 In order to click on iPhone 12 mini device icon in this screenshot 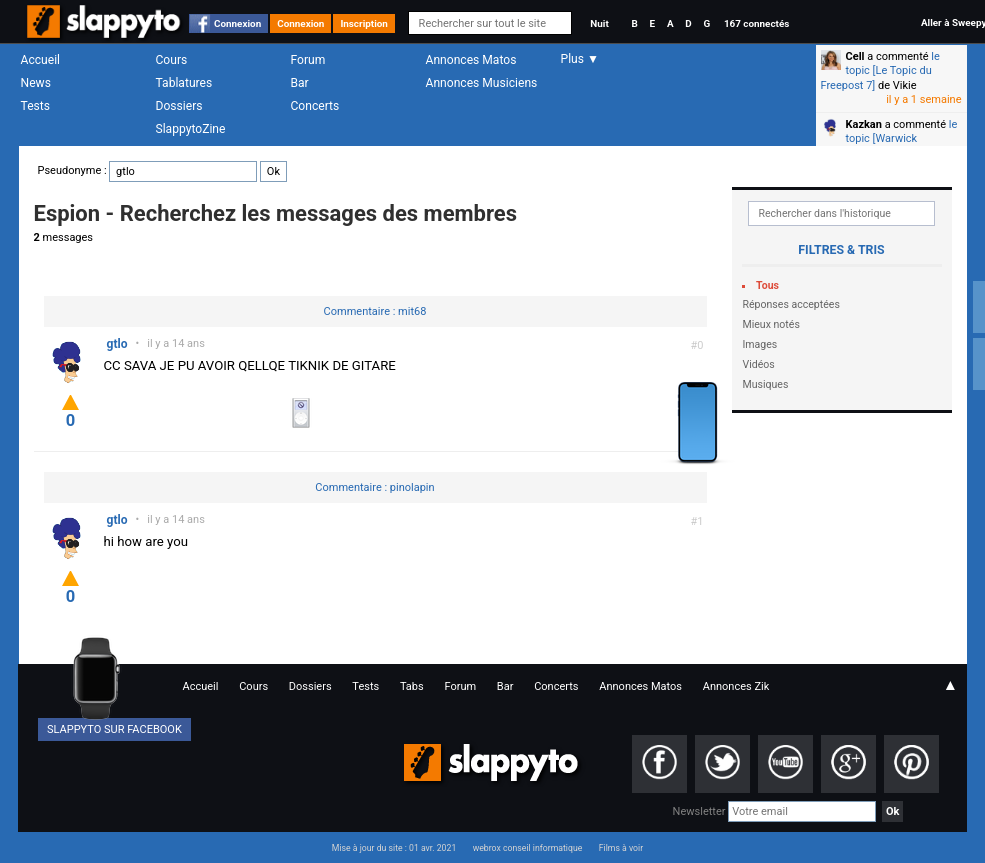, I will do `click(697, 423)`.